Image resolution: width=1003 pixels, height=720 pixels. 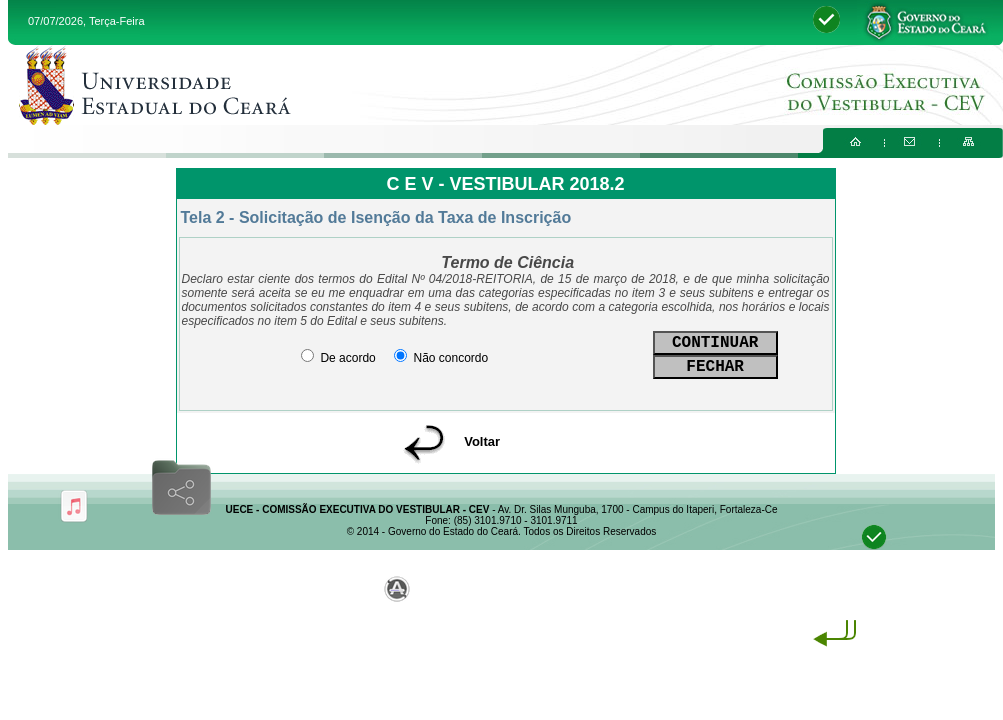 I want to click on an audio file in your system, so click(x=74, y=506).